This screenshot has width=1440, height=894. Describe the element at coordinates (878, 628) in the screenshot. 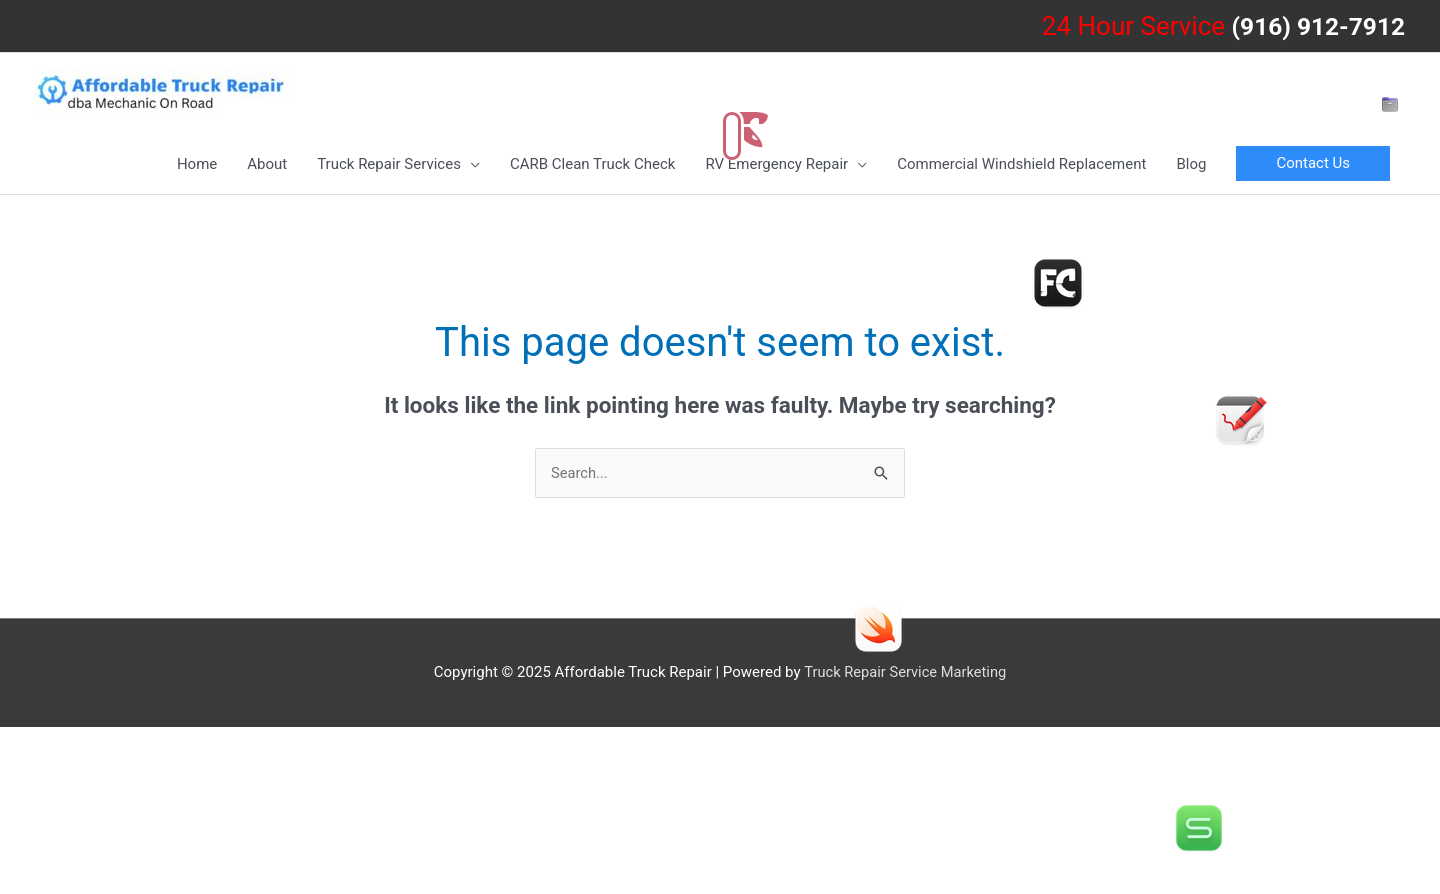

I see `open Swift Playgrounds app` at that location.